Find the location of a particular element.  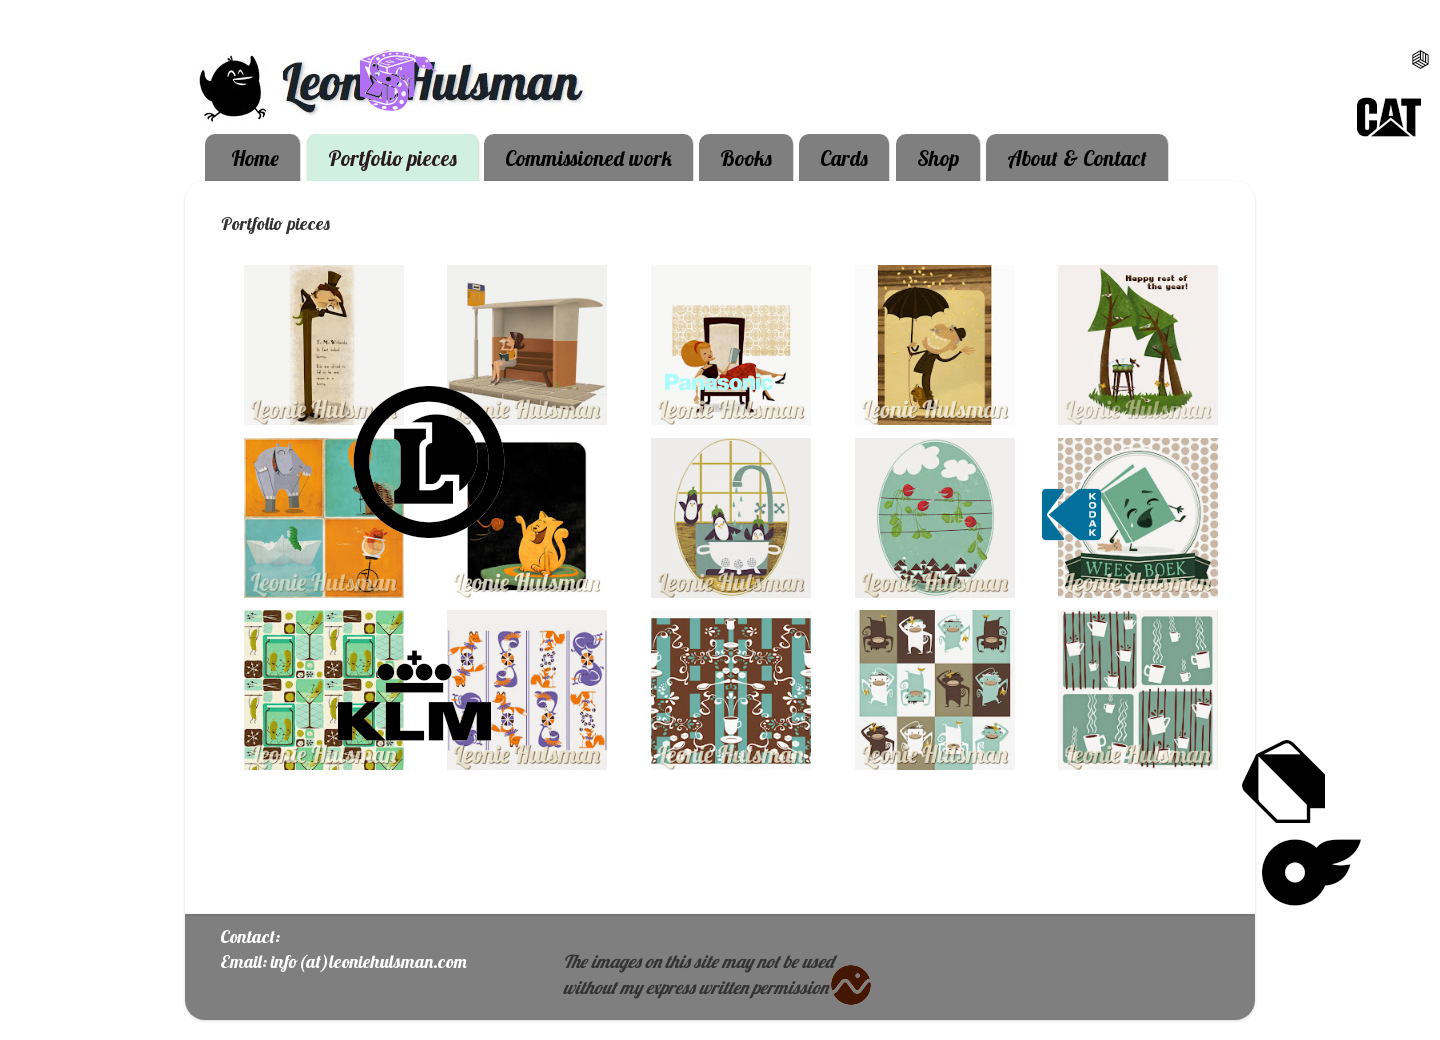

sympy python library logo is located at coordinates (398, 80).